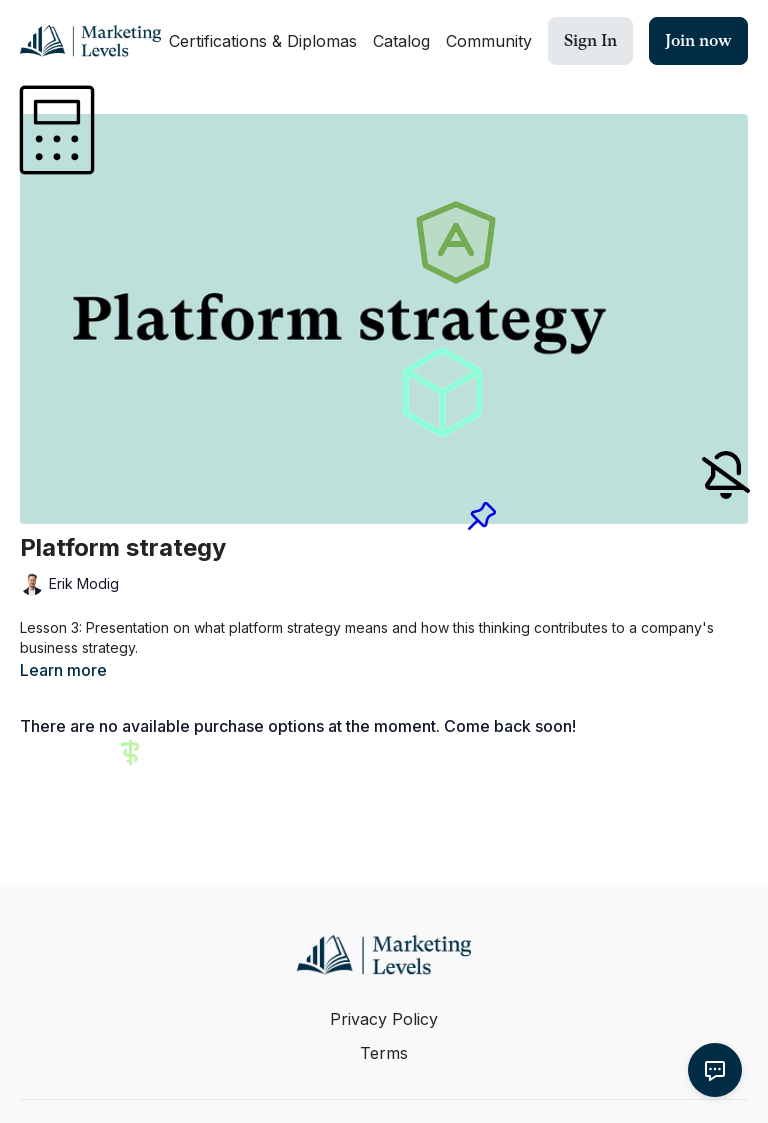 Image resolution: width=768 pixels, height=1123 pixels. Describe the element at coordinates (57, 130) in the screenshot. I see `open the calculator app` at that location.